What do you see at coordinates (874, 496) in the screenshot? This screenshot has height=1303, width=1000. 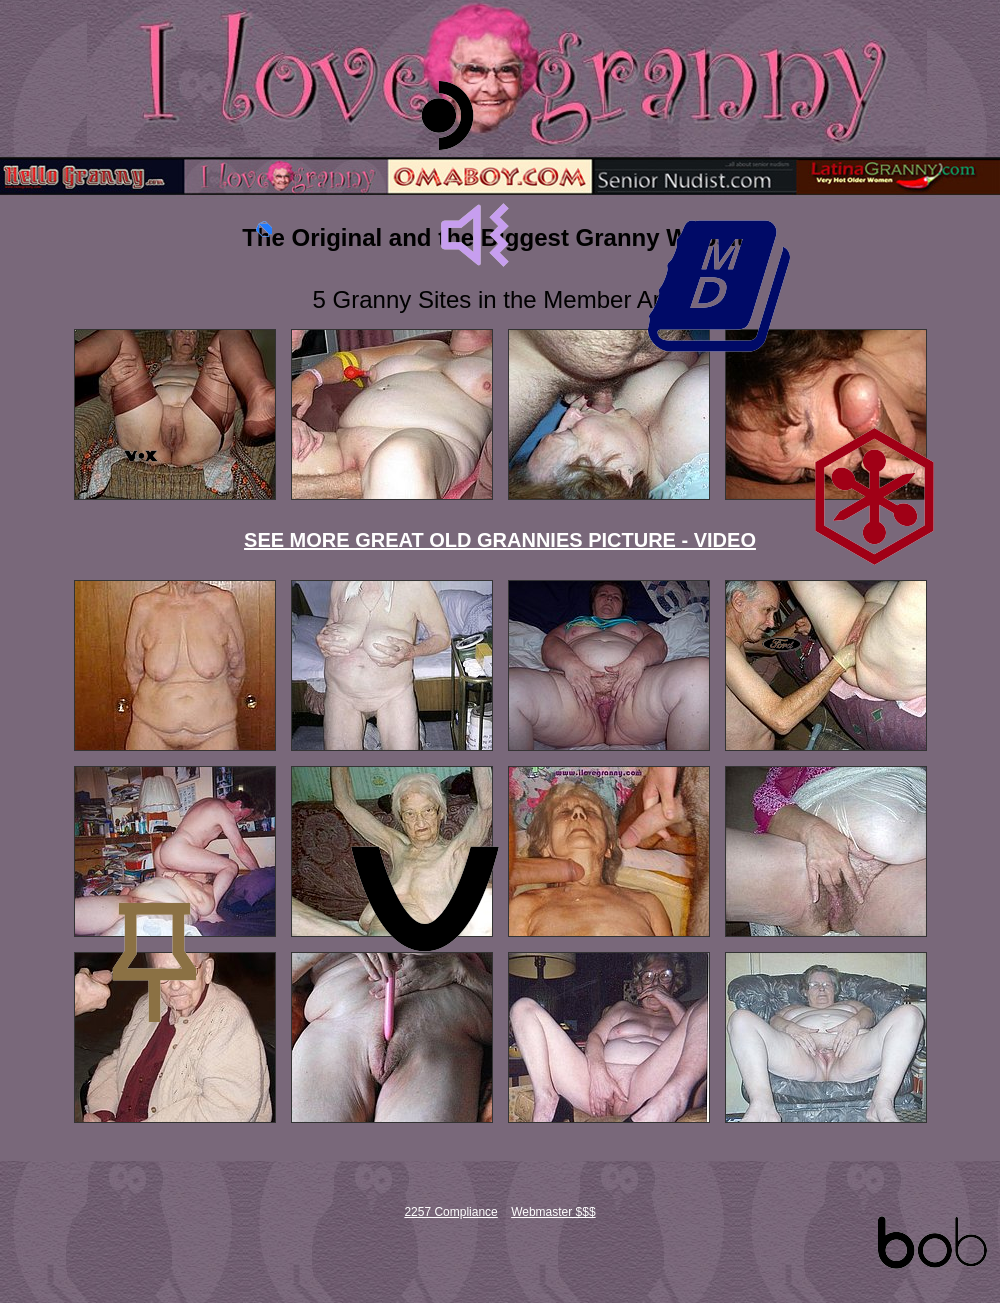 I see `legacy games logo` at bounding box center [874, 496].